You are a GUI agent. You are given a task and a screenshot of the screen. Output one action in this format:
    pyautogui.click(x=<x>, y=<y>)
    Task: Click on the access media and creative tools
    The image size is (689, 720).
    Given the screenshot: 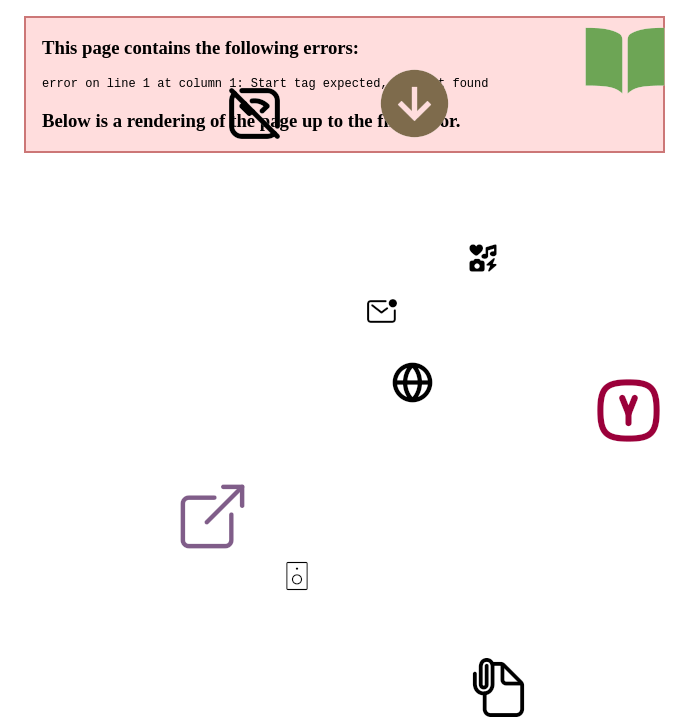 What is the action you would take?
    pyautogui.click(x=483, y=258)
    